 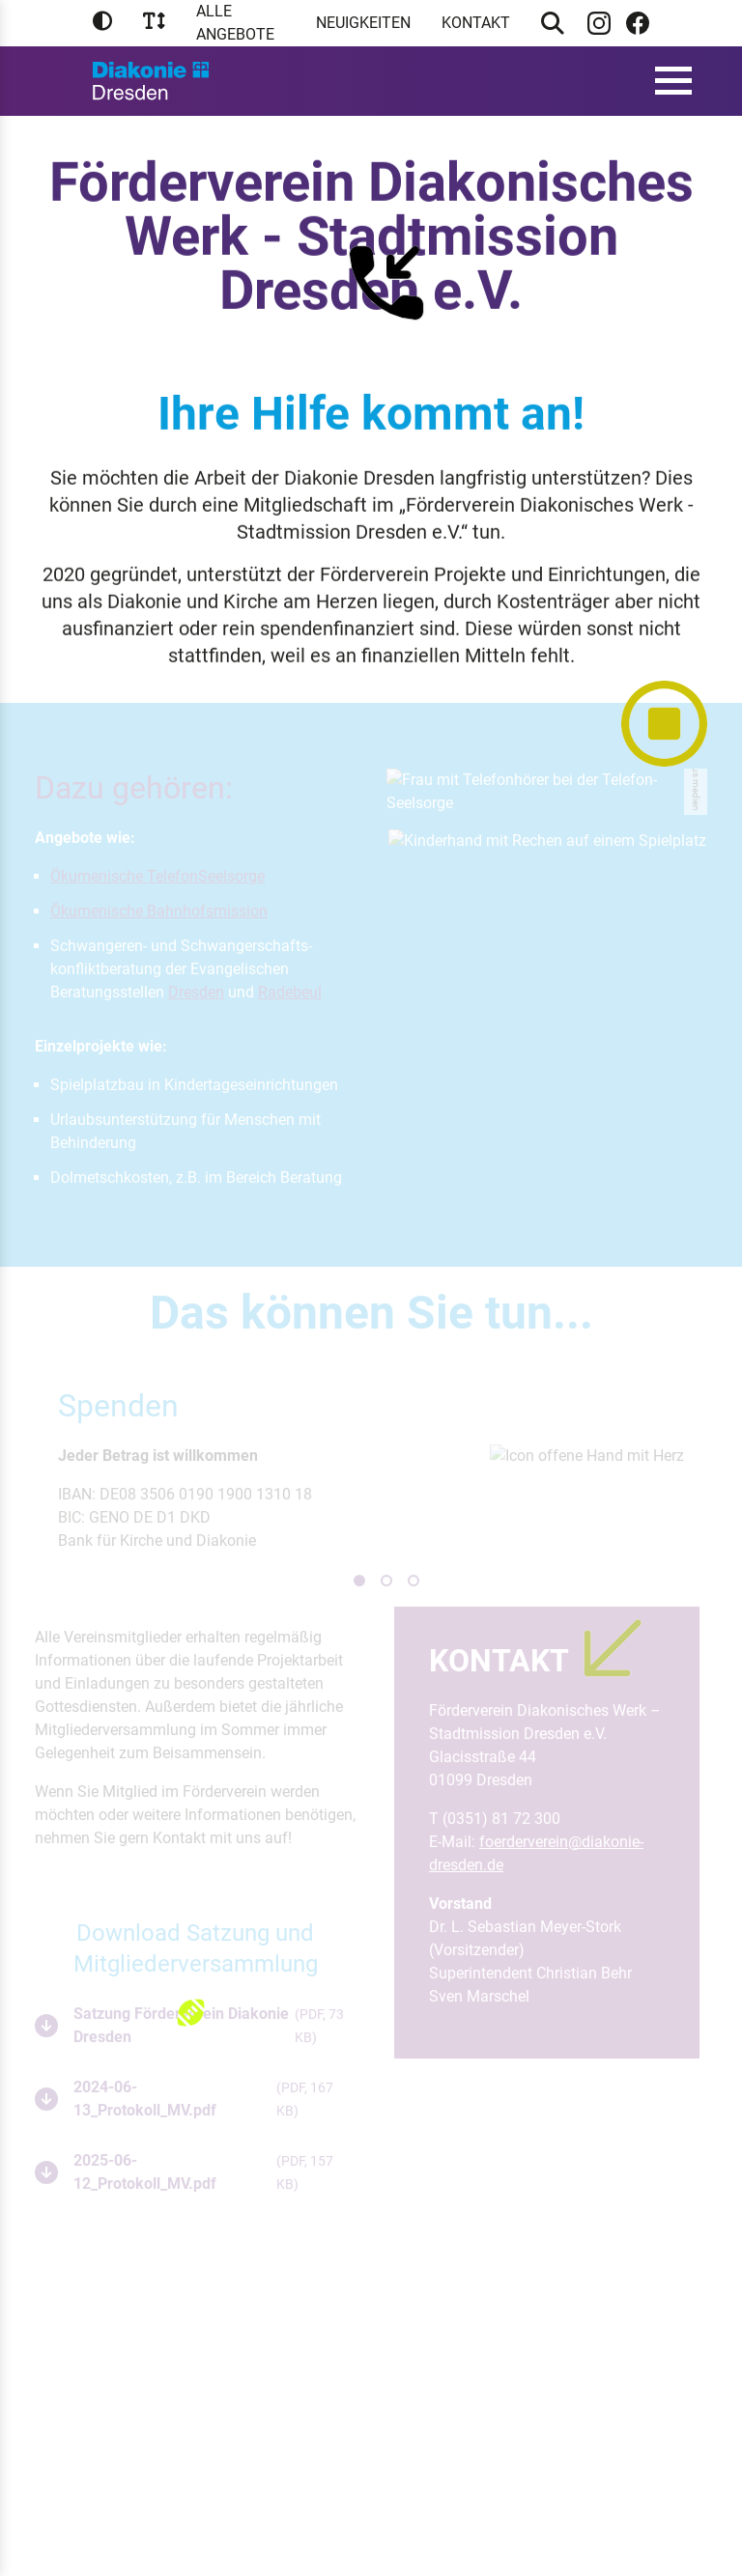 What do you see at coordinates (614, 1645) in the screenshot?
I see `navigate to previous or lower-left content` at bounding box center [614, 1645].